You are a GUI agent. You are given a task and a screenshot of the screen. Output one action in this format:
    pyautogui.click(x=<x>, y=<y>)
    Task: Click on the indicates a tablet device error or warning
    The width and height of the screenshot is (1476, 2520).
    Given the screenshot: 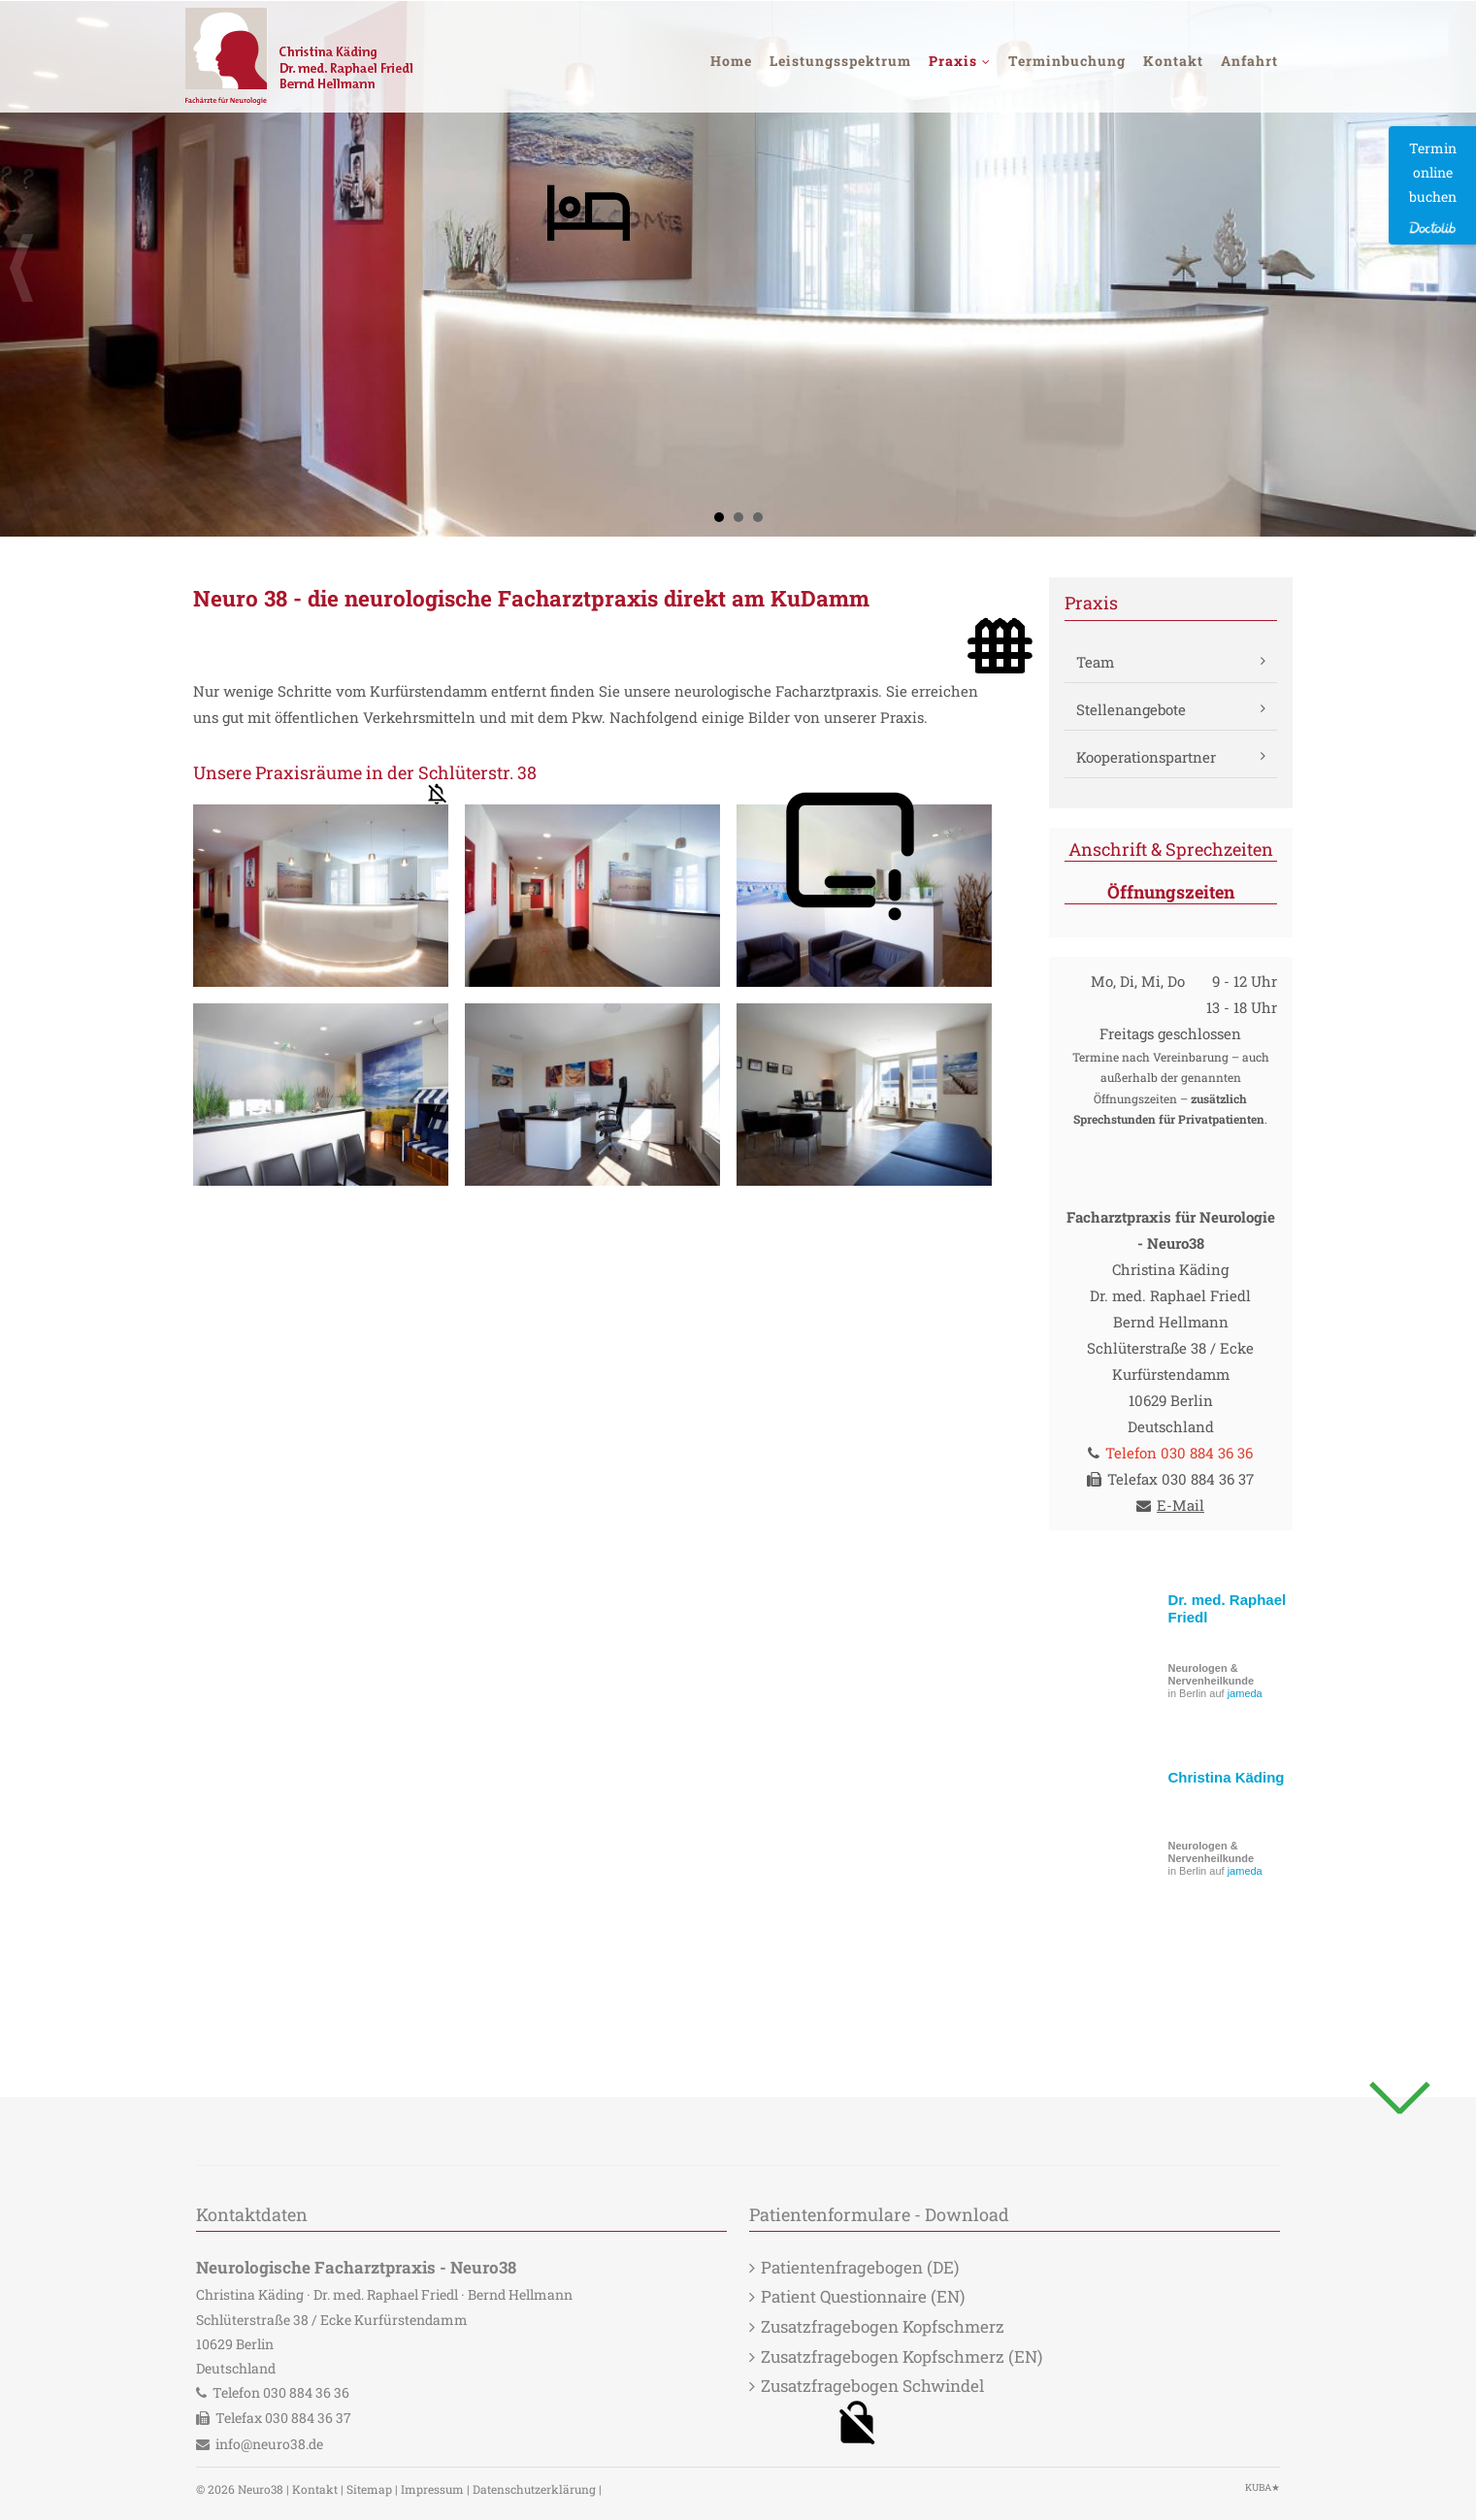 What is the action you would take?
    pyautogui.click(x=850, y=850)
    